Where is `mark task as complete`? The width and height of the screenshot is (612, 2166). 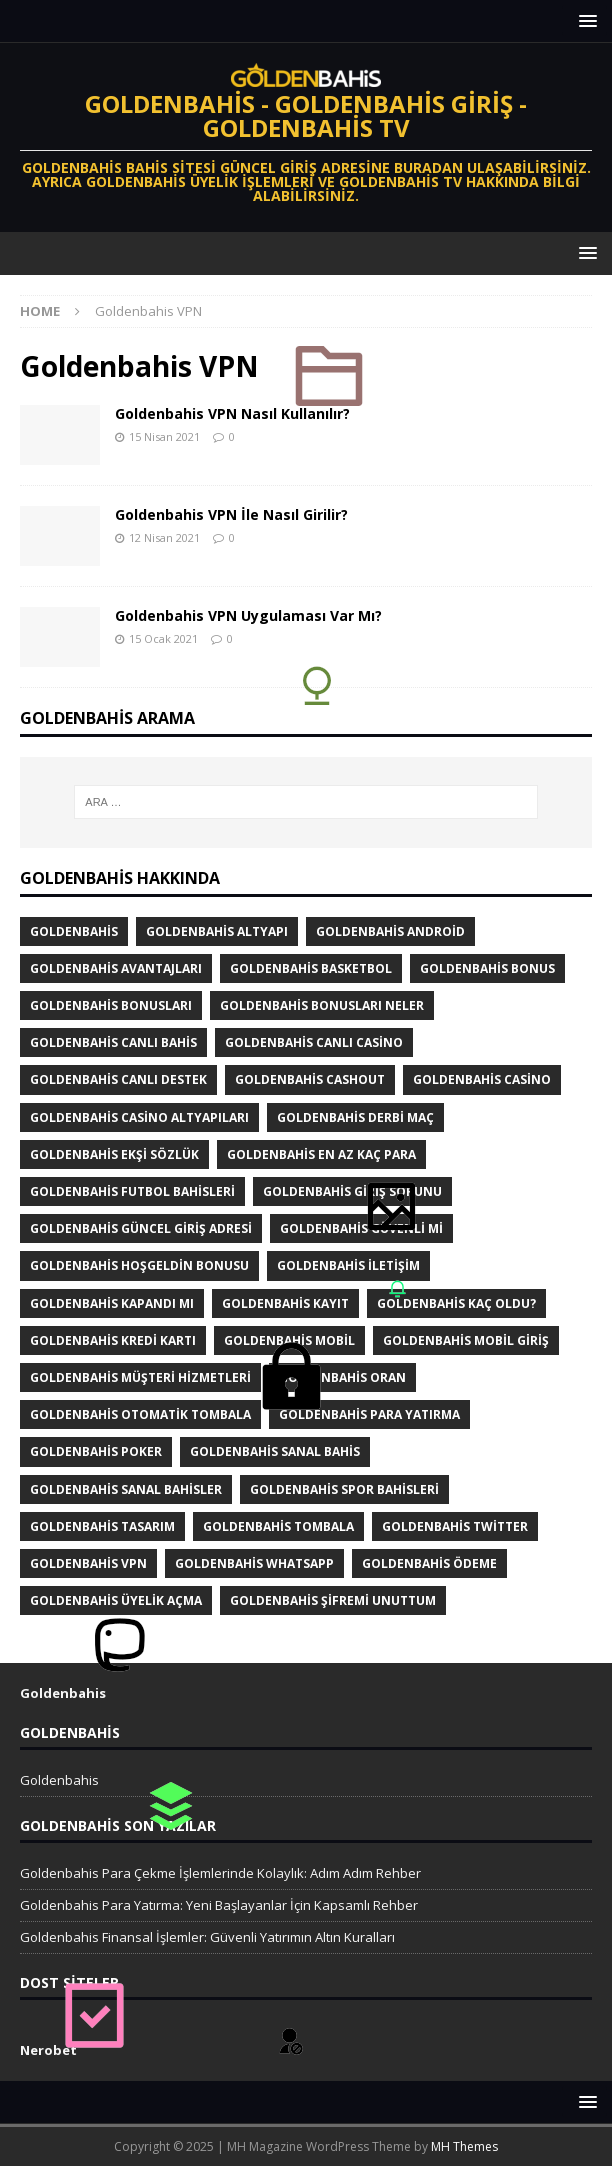 mark task as complete is located at coordinates (94, 2015).